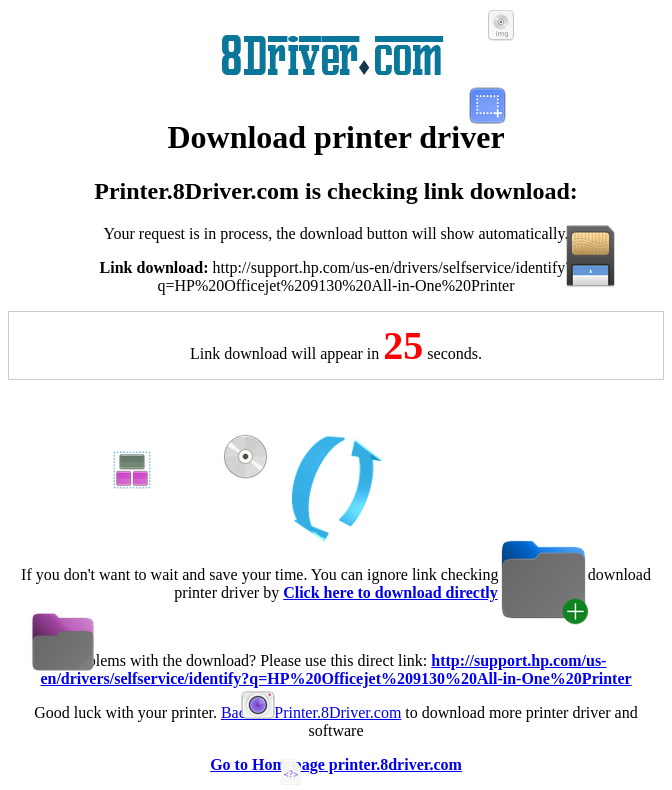 Image resolution: width=672 pixels, height=790 pixels. What do you see at coordinates (501, 25) in the screenshot?
I see `a raw disk image file` at bounding box center [501, 25].